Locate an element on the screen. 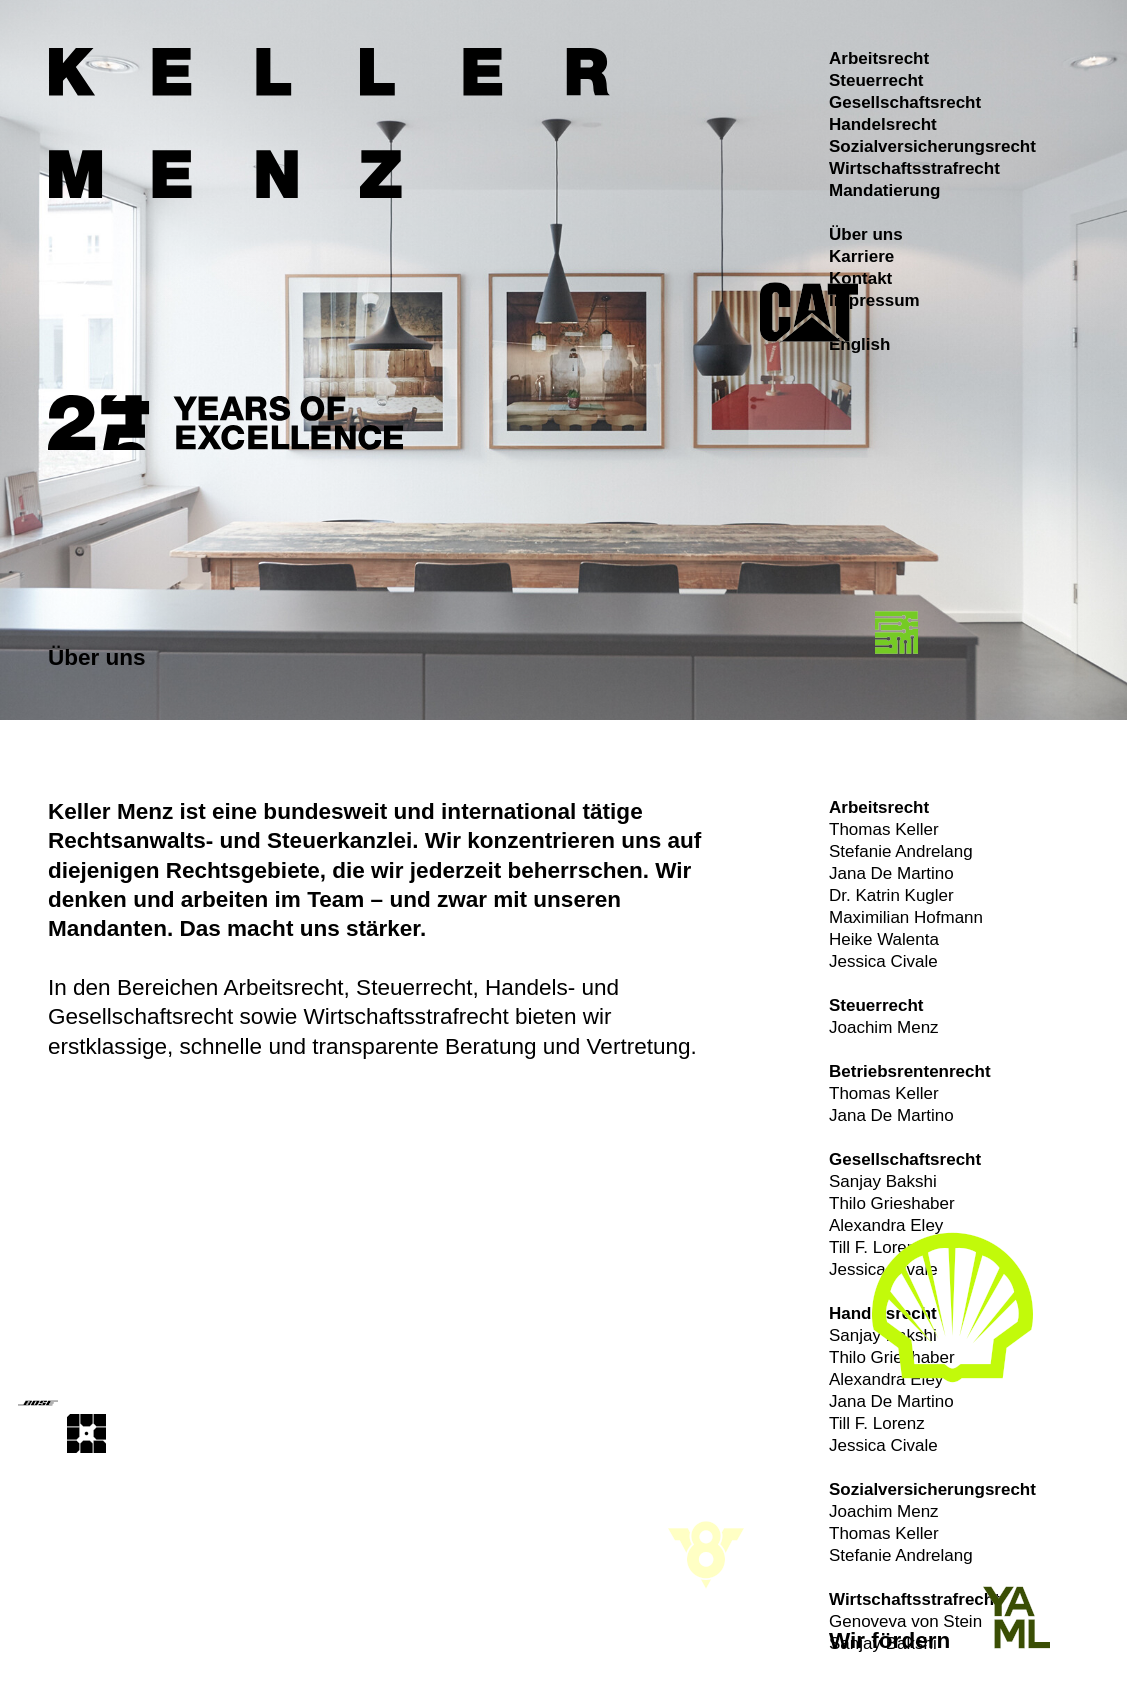 The width and height of the screenshot is (1127, 1703). indicates a YAML configuration file is located at coordinates (1016, 1617).